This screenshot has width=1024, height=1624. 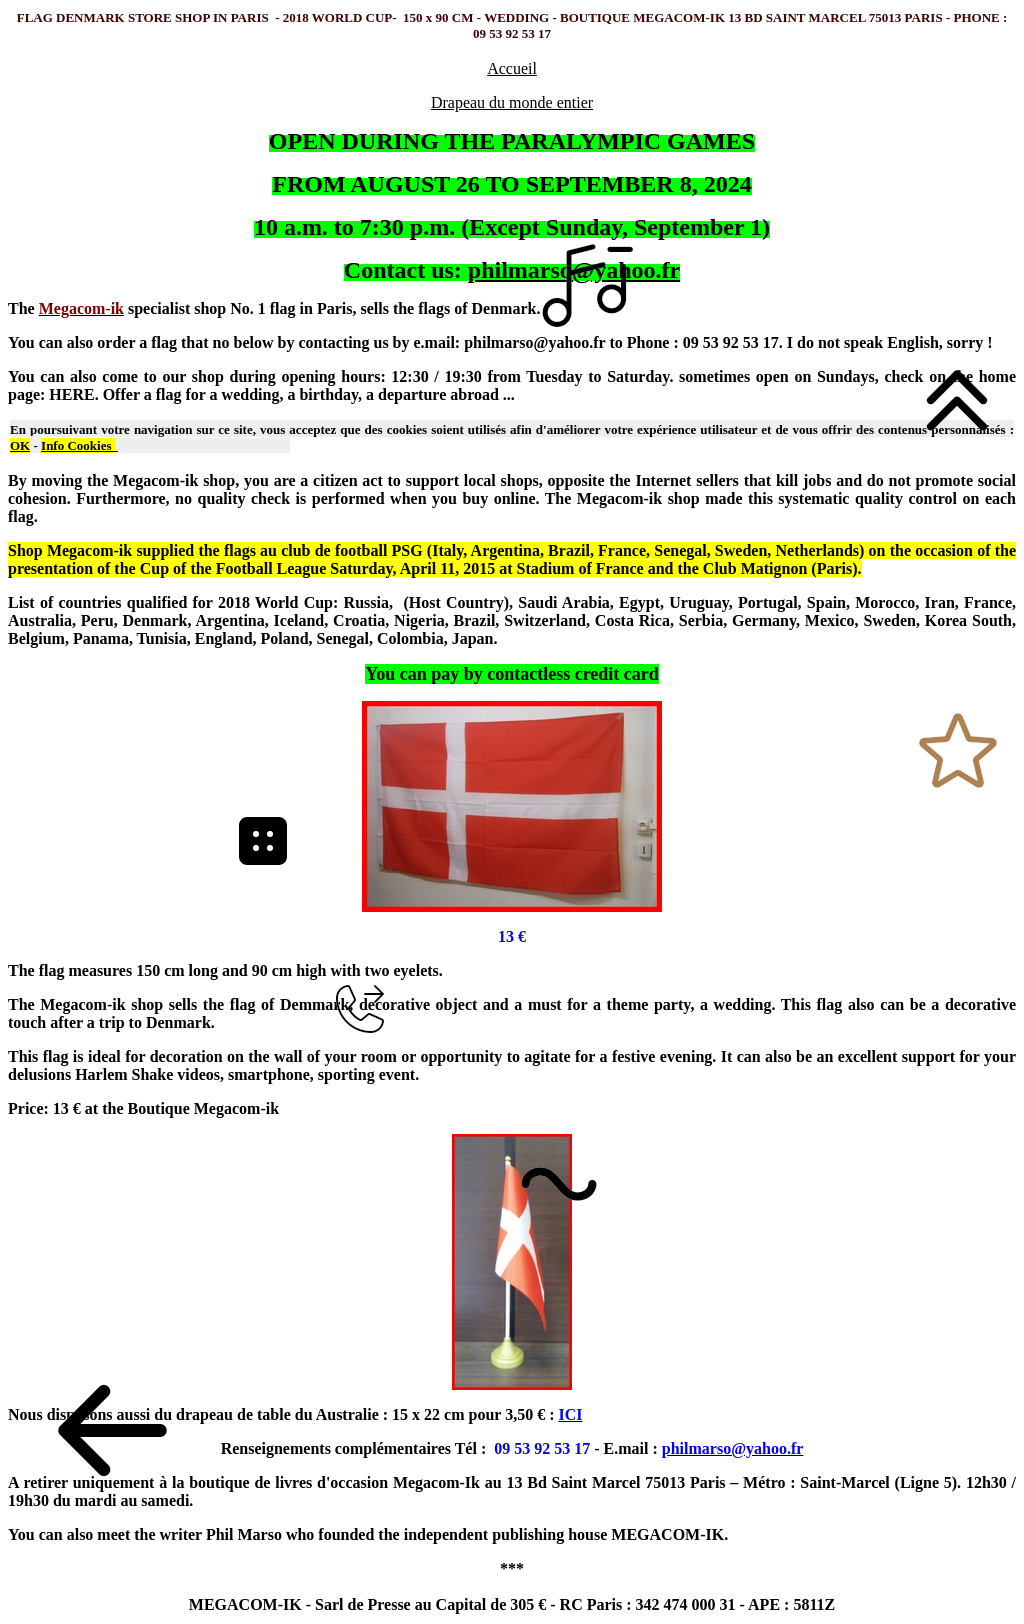 I want to click on go back to the previous screen, so click(x=112, y=1430).